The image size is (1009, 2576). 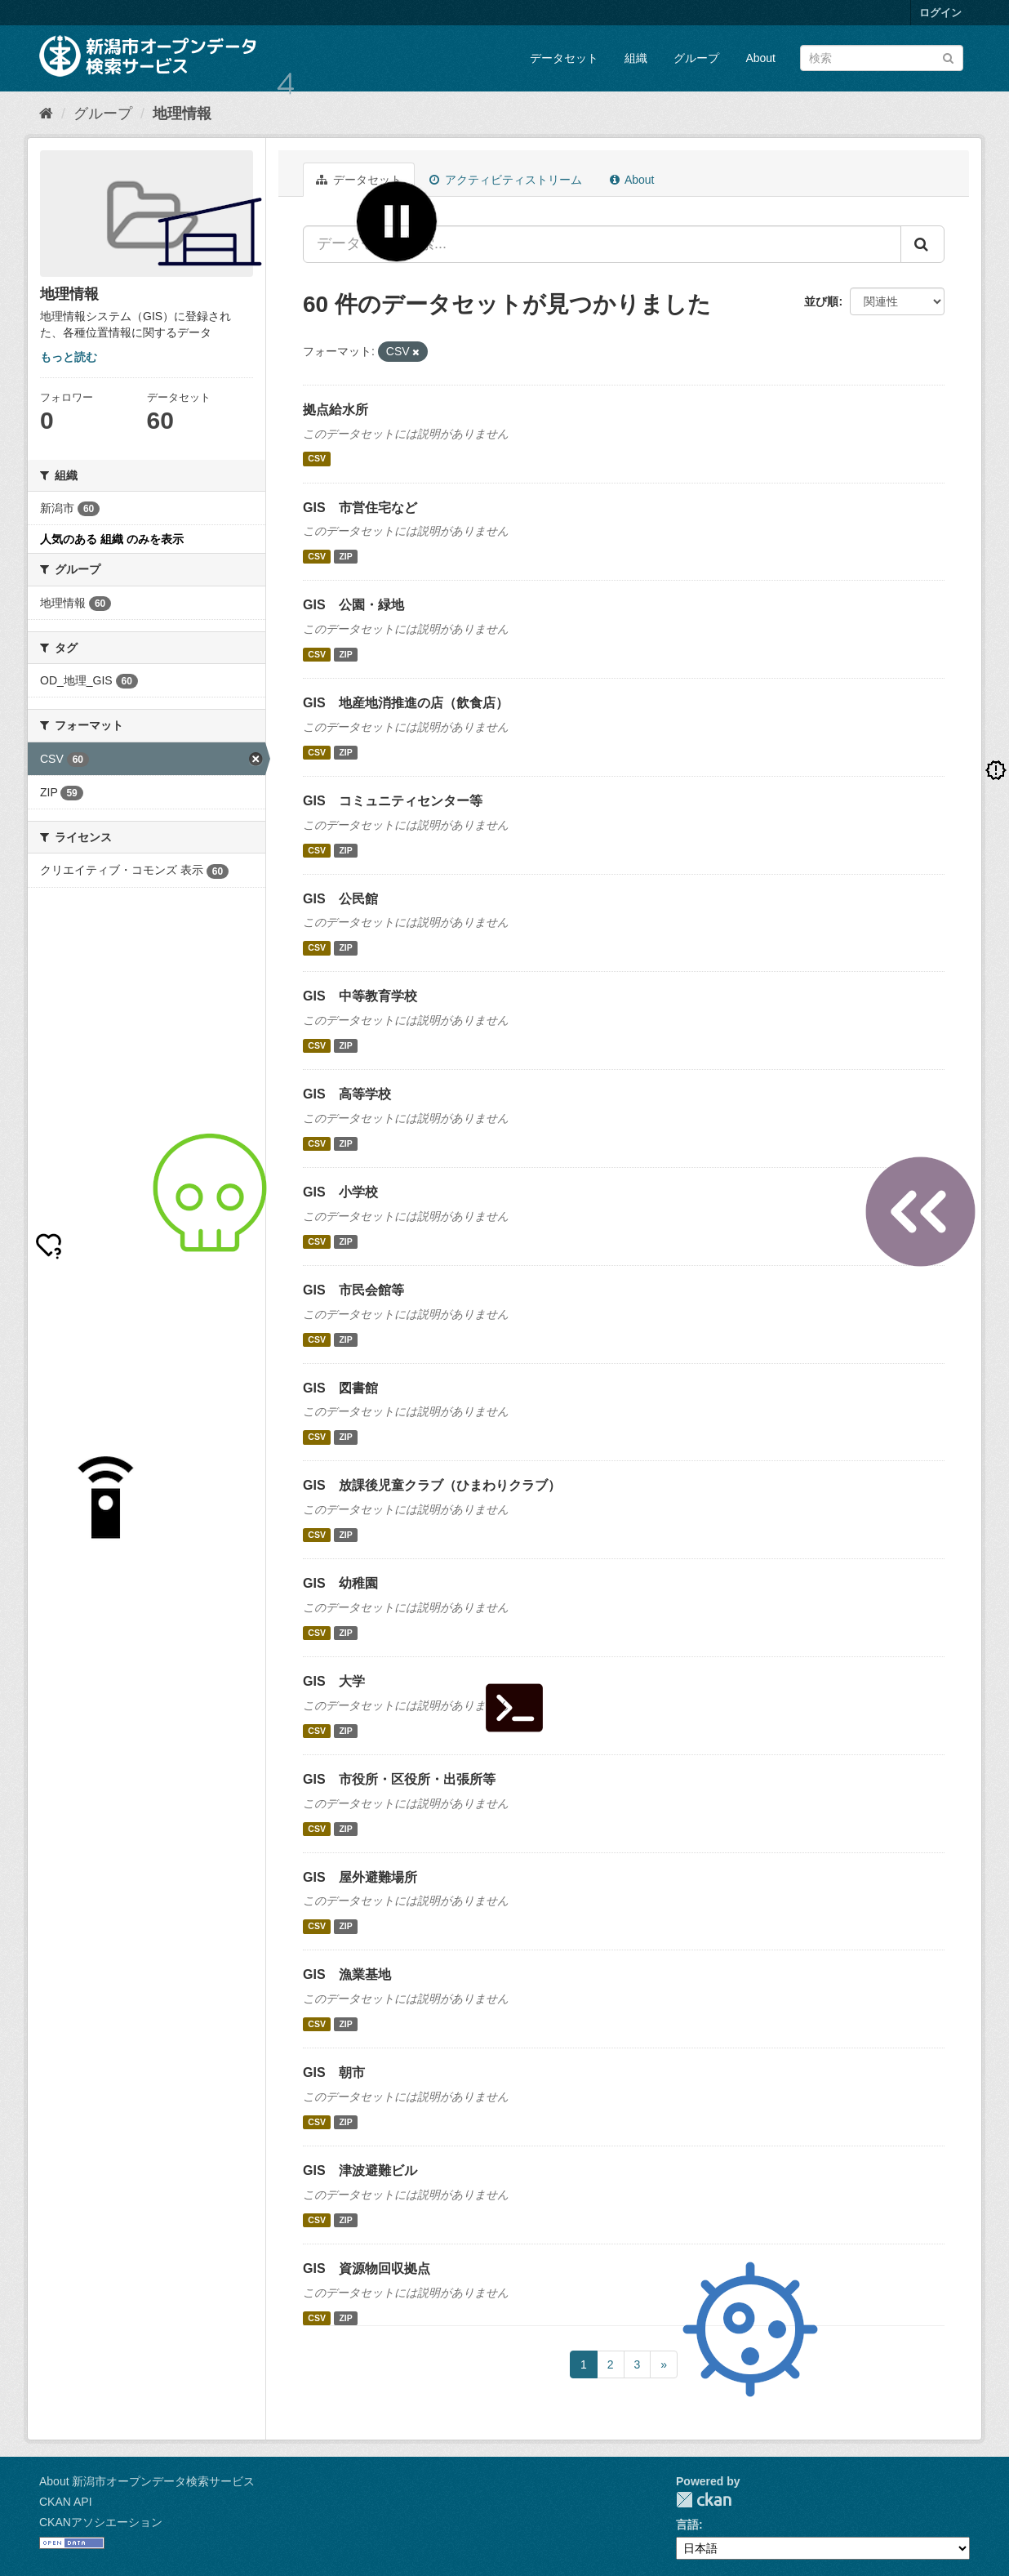 What do you see at coordinates (397, 221) in the screenshot?
I see `pause media playback` at bounding box center [397, 221].